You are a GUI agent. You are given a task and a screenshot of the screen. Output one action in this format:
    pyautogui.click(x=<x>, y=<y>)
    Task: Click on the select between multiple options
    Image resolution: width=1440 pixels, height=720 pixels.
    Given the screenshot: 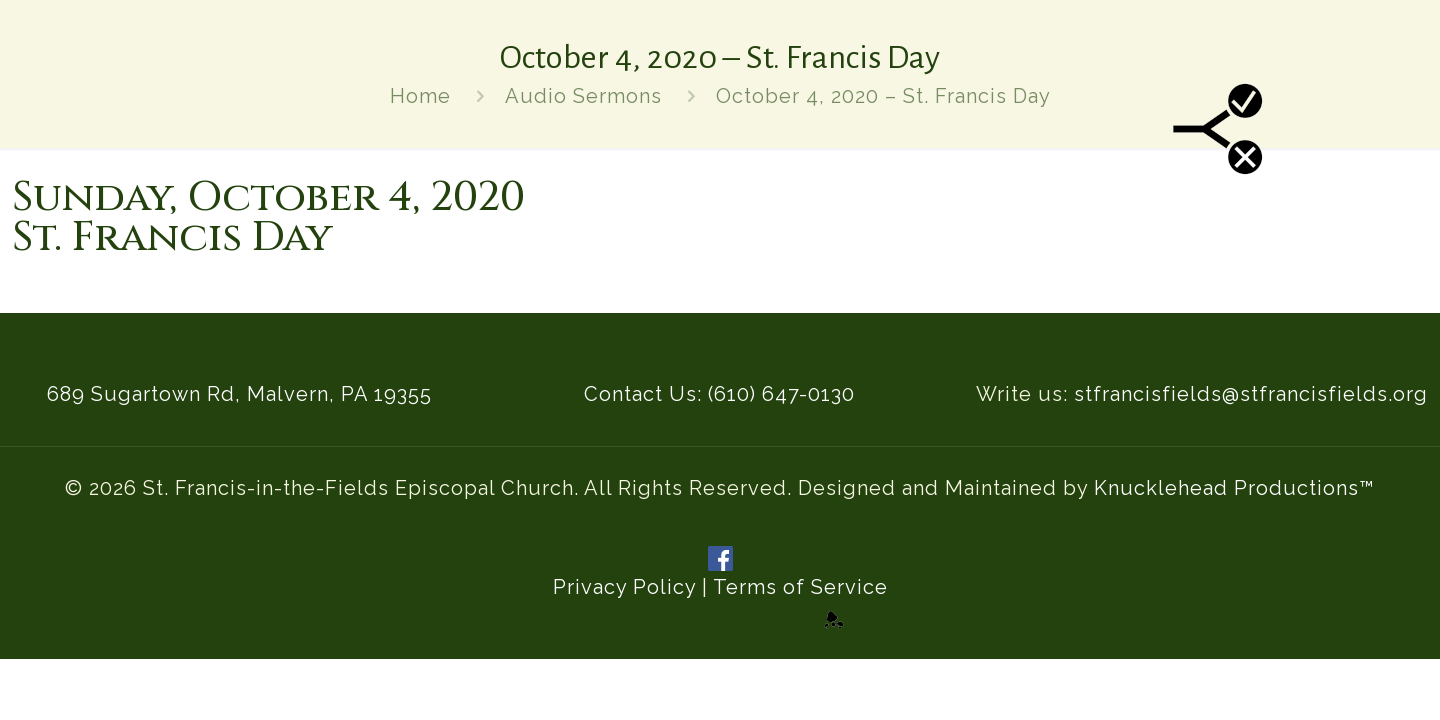 What is the action you would take?
    pyautogui.click(x=1217, y=129)
    